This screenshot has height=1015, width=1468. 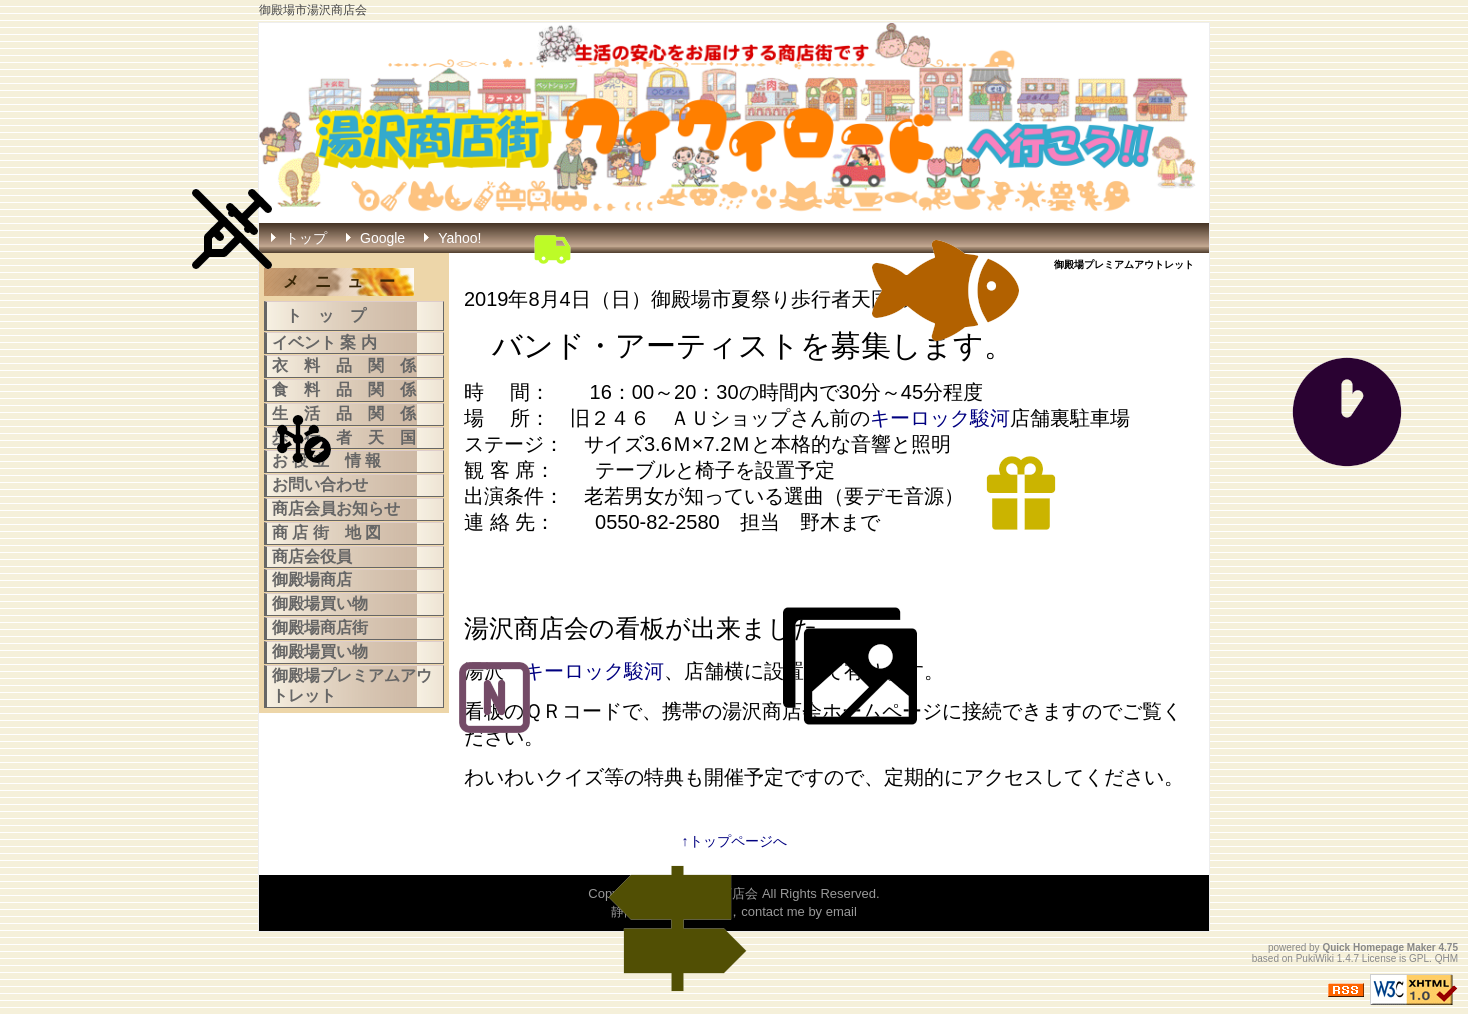 I want to click on view photo gallery, so click(x=850, y=666).